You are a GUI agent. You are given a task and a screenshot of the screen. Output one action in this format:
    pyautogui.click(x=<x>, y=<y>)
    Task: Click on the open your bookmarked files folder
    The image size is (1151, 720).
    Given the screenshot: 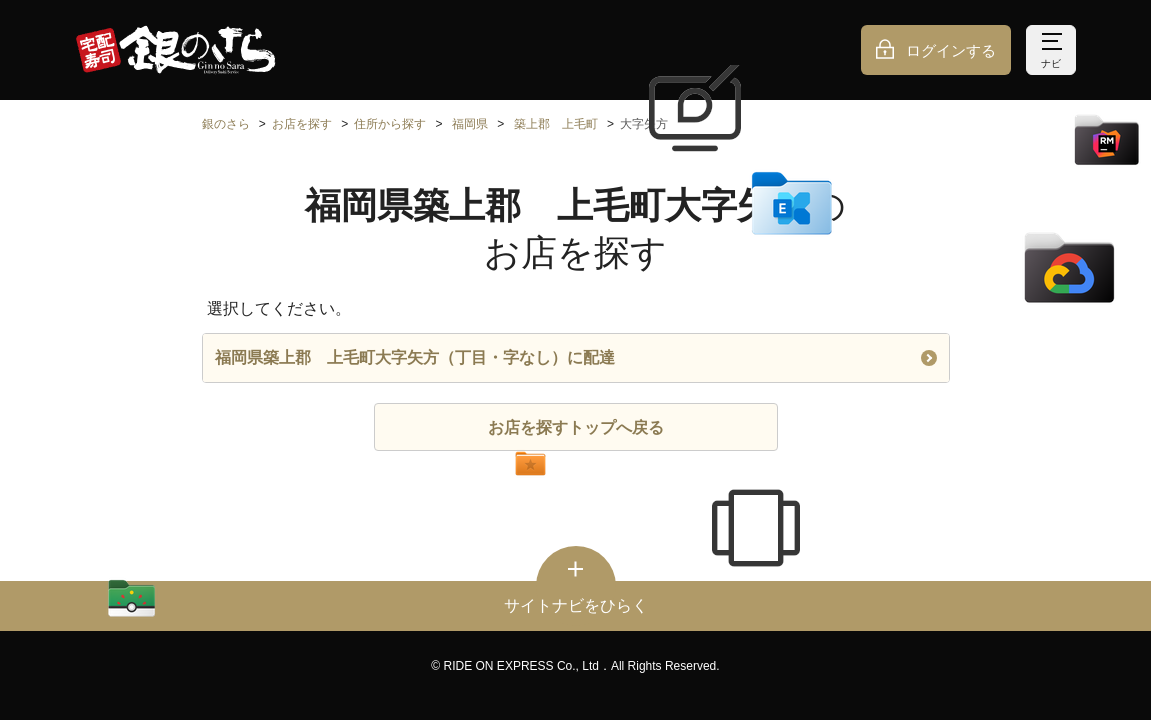 What is the action you would take?
    pyautogui.click(x=530, y=463)
    